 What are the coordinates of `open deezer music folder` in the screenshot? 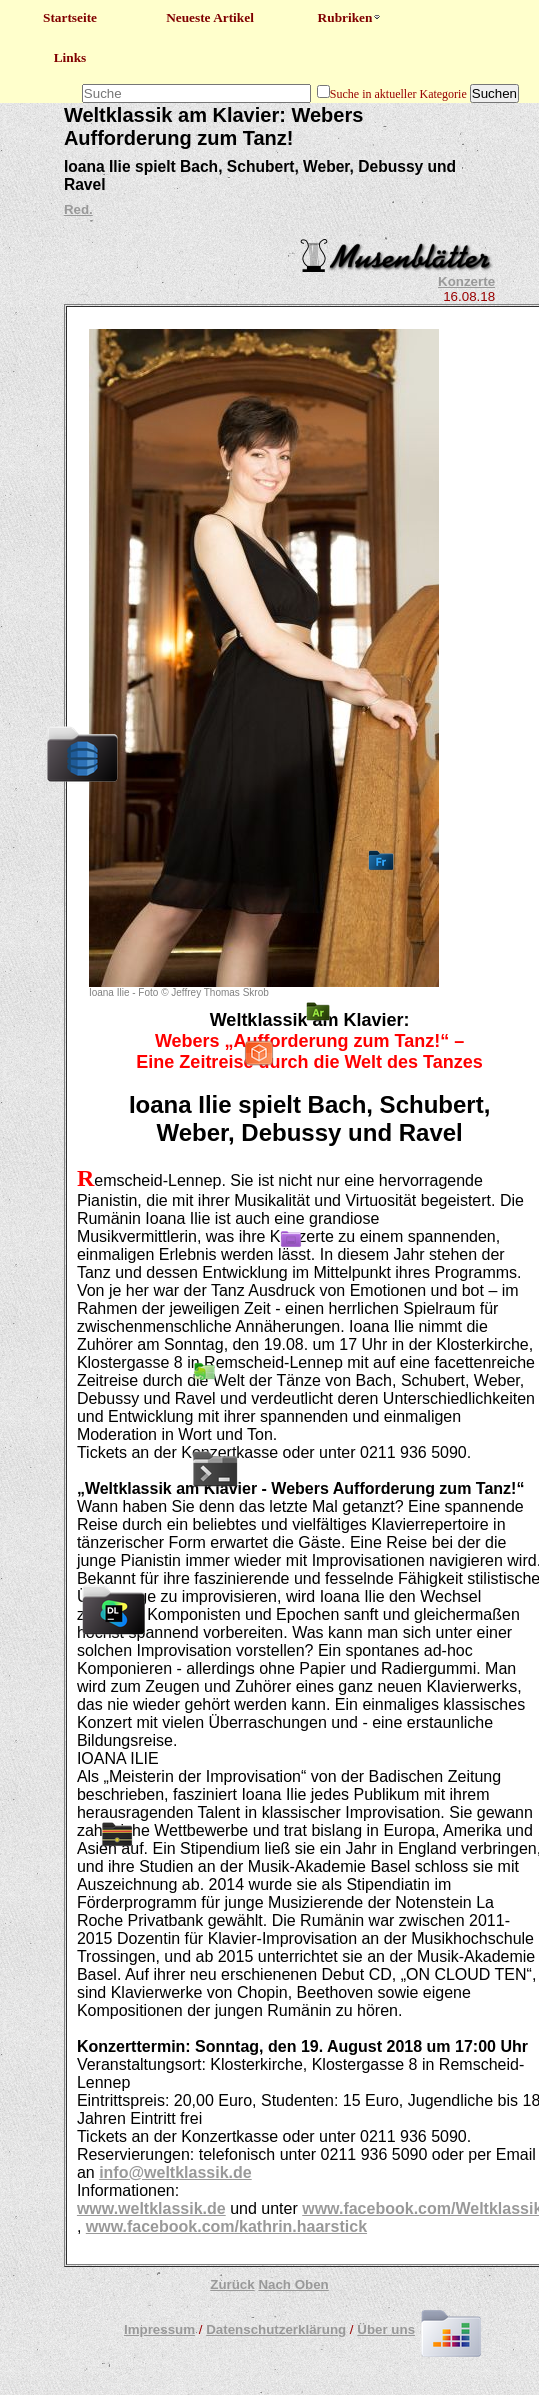 It's located at (451, 2335).